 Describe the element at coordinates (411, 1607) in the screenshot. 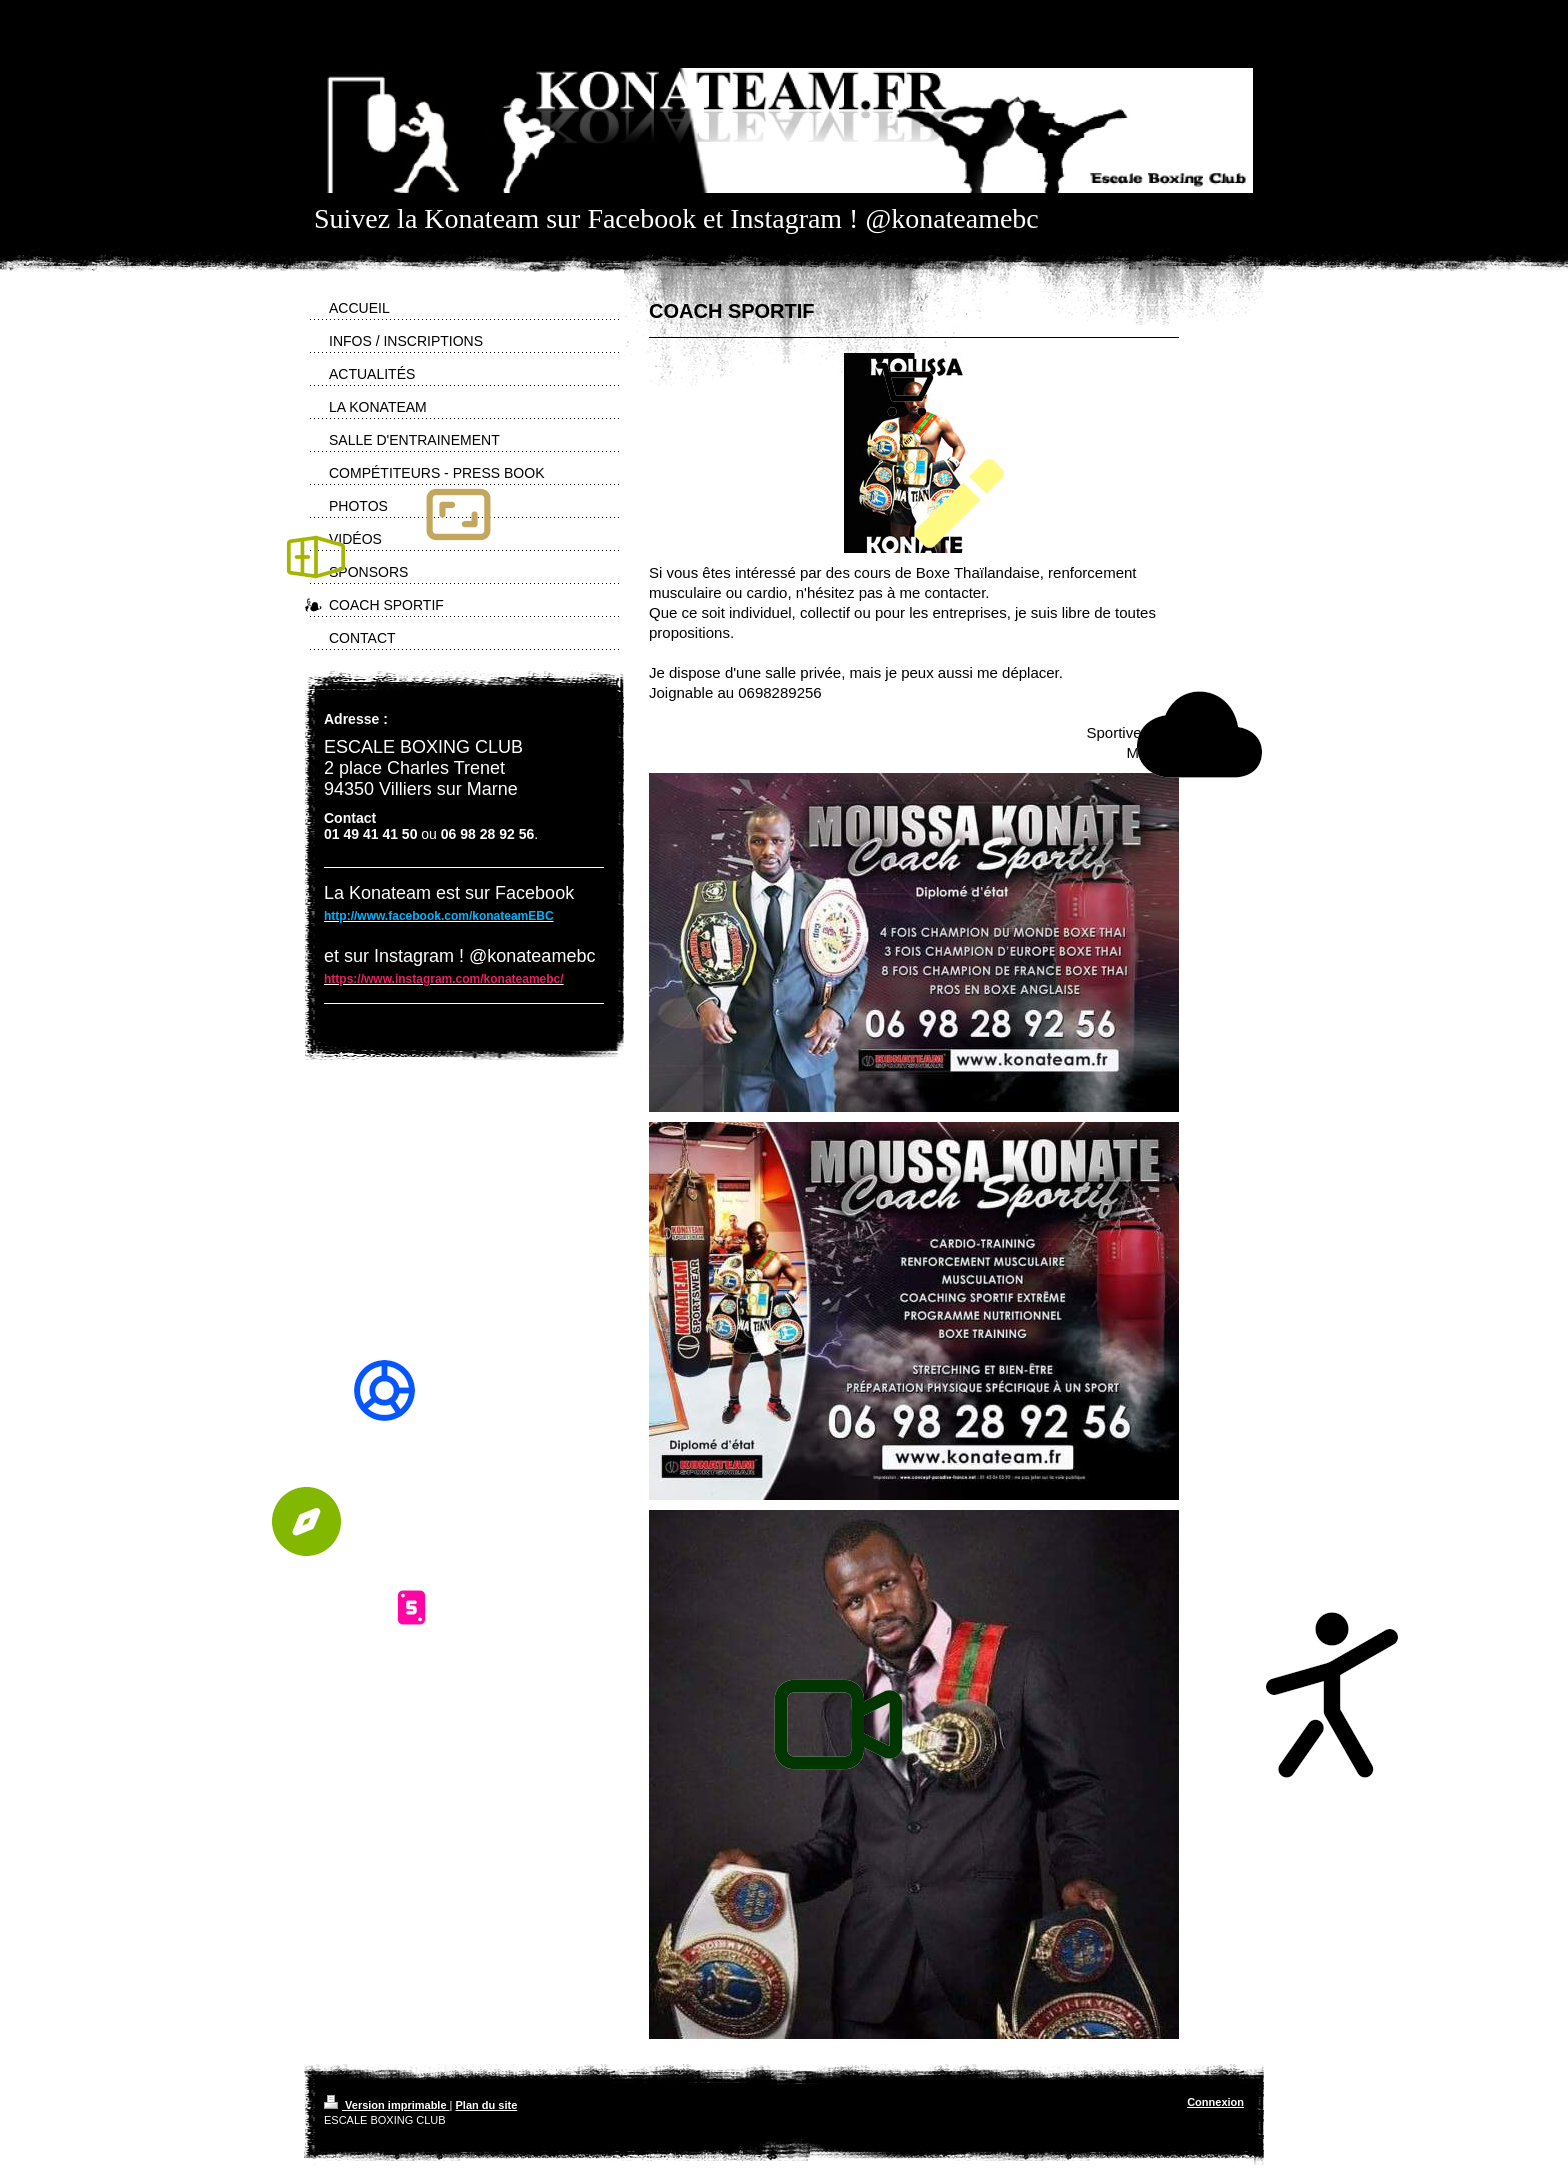

I see `select the five card in a card game` at that location.